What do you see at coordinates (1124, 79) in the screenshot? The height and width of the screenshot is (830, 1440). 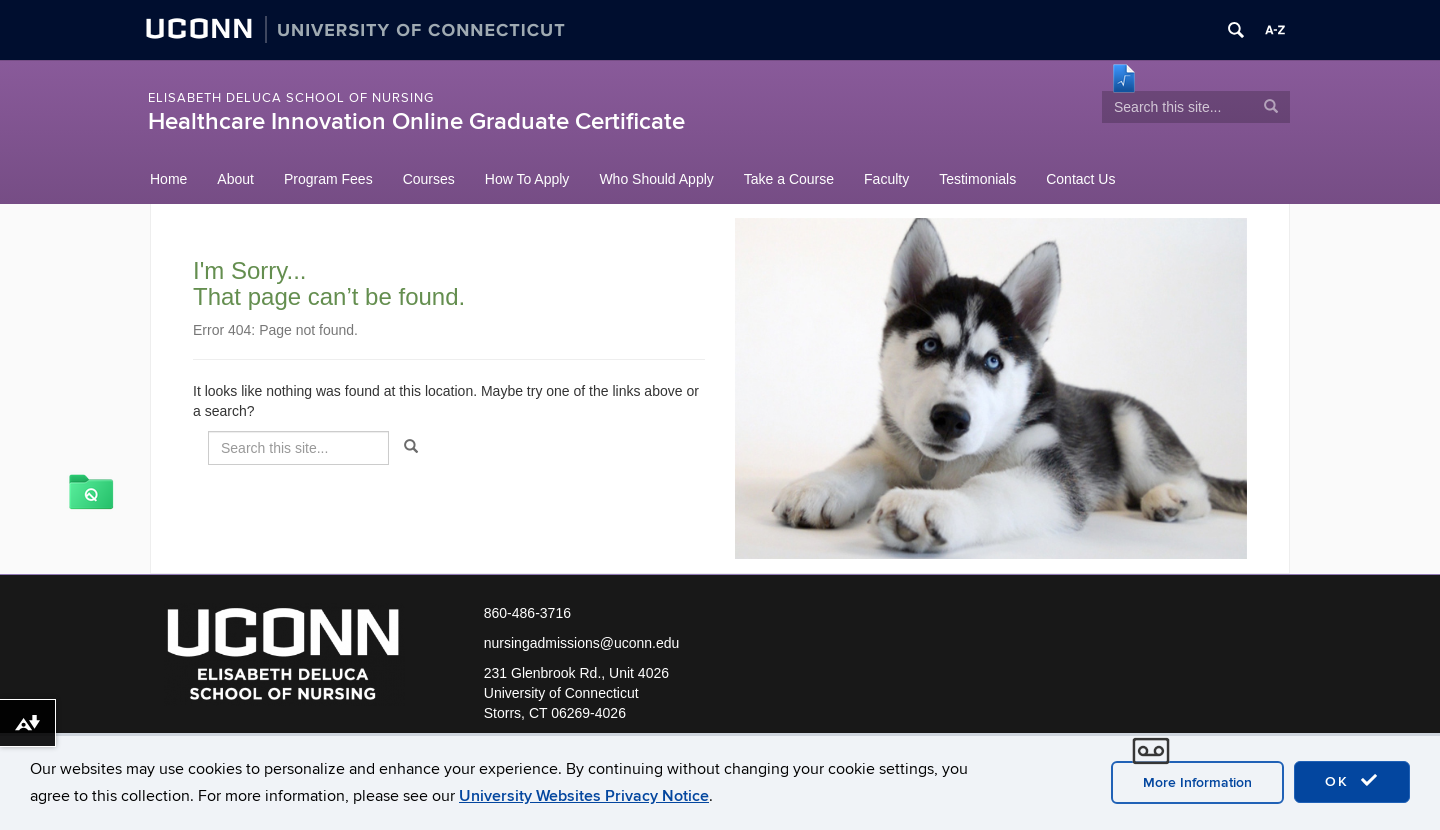 I see `a root data file or scientific dataset document` at bounding box center [1124, 79].